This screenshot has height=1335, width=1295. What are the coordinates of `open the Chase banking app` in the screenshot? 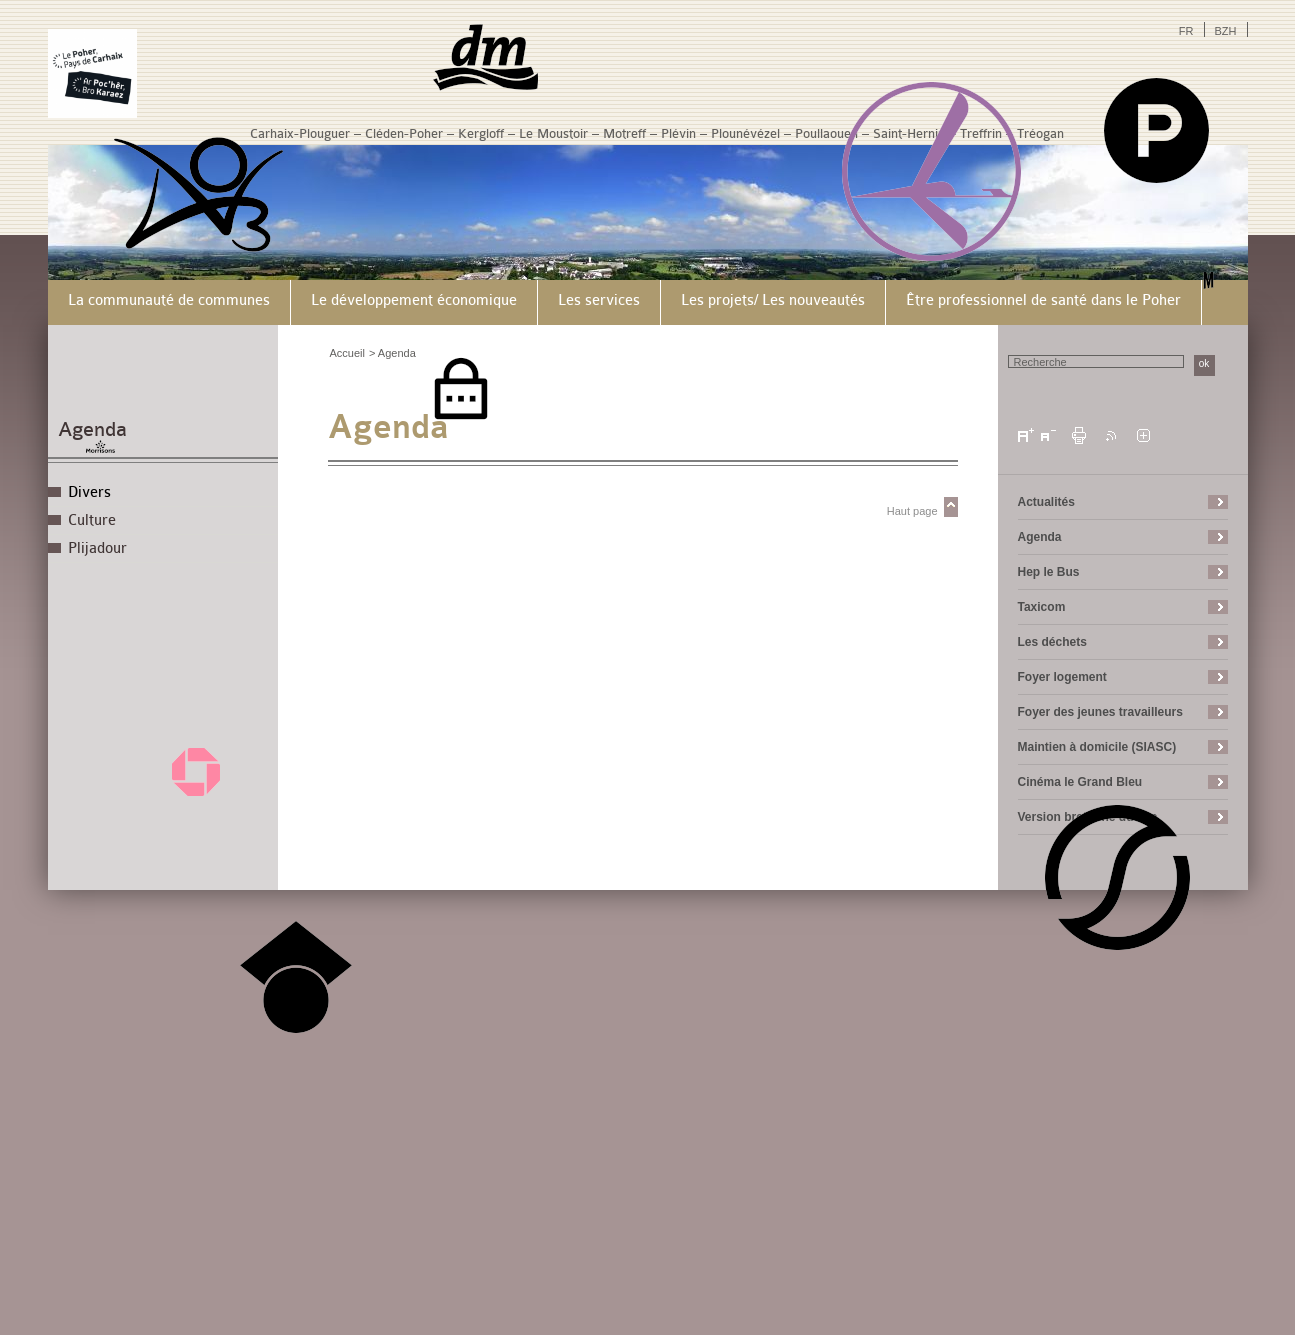 It's located at (196, 772).